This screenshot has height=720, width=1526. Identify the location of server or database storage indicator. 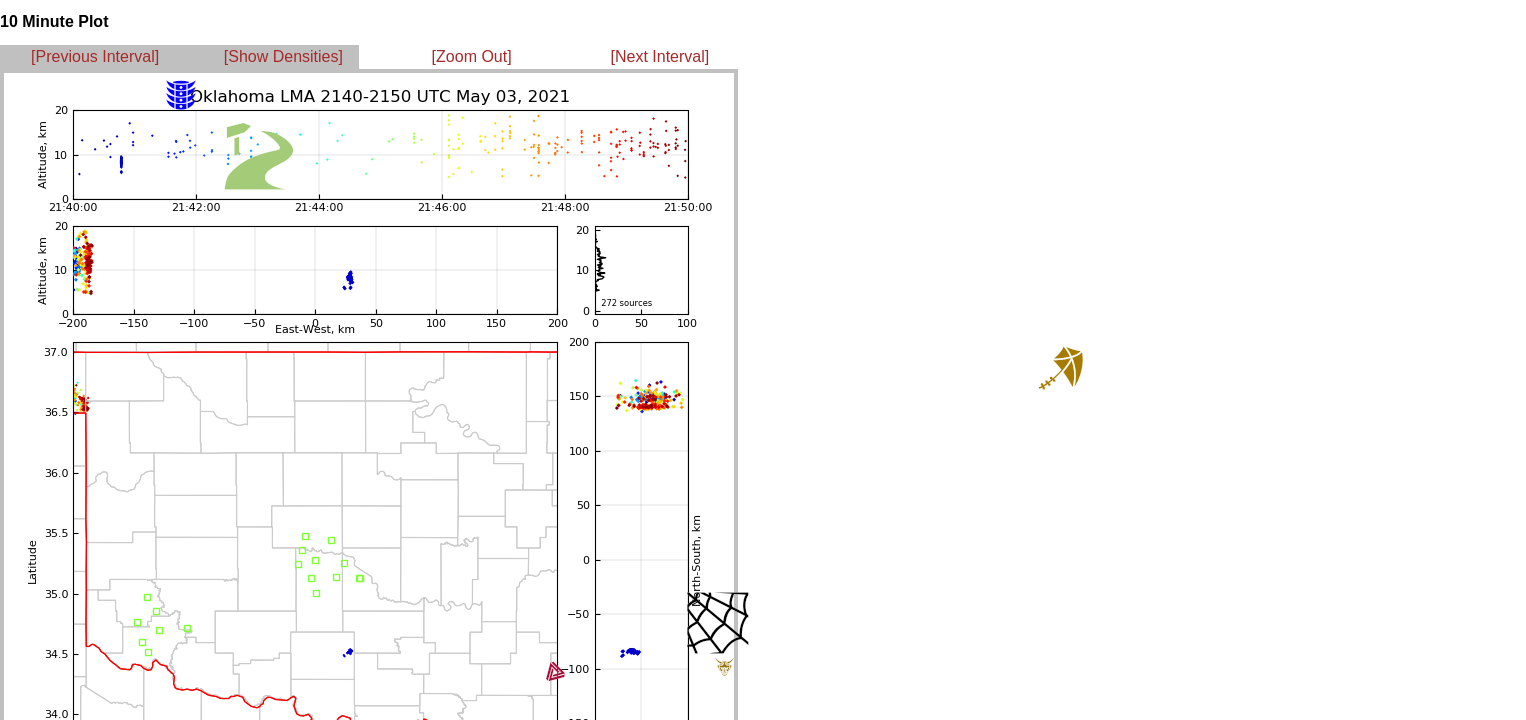
(181, 95).